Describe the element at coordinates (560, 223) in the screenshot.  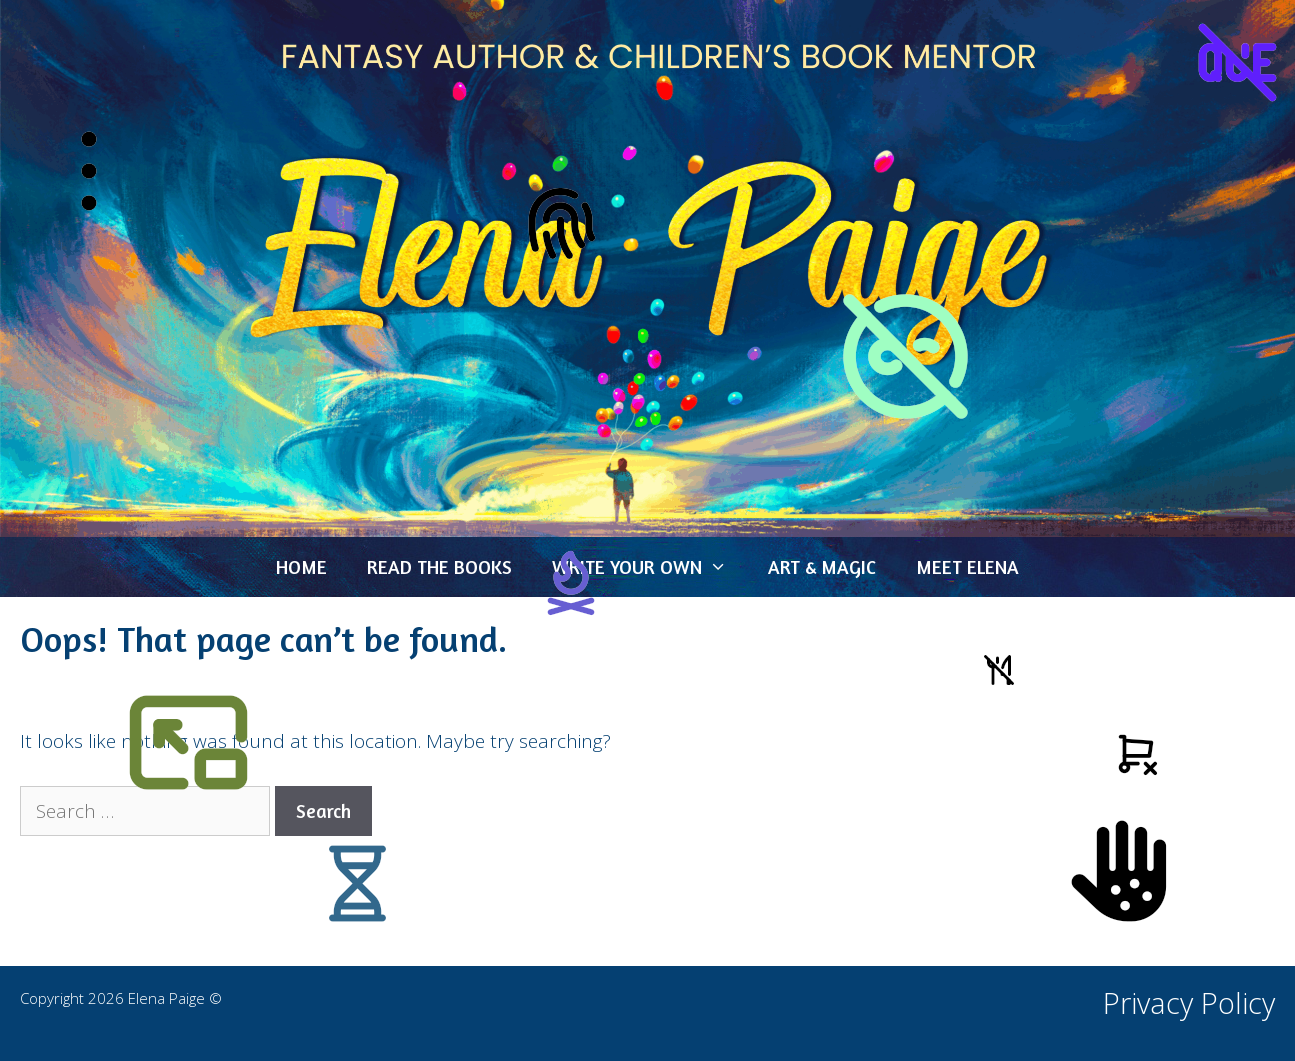
I see `enable biometric authentication` at that location.